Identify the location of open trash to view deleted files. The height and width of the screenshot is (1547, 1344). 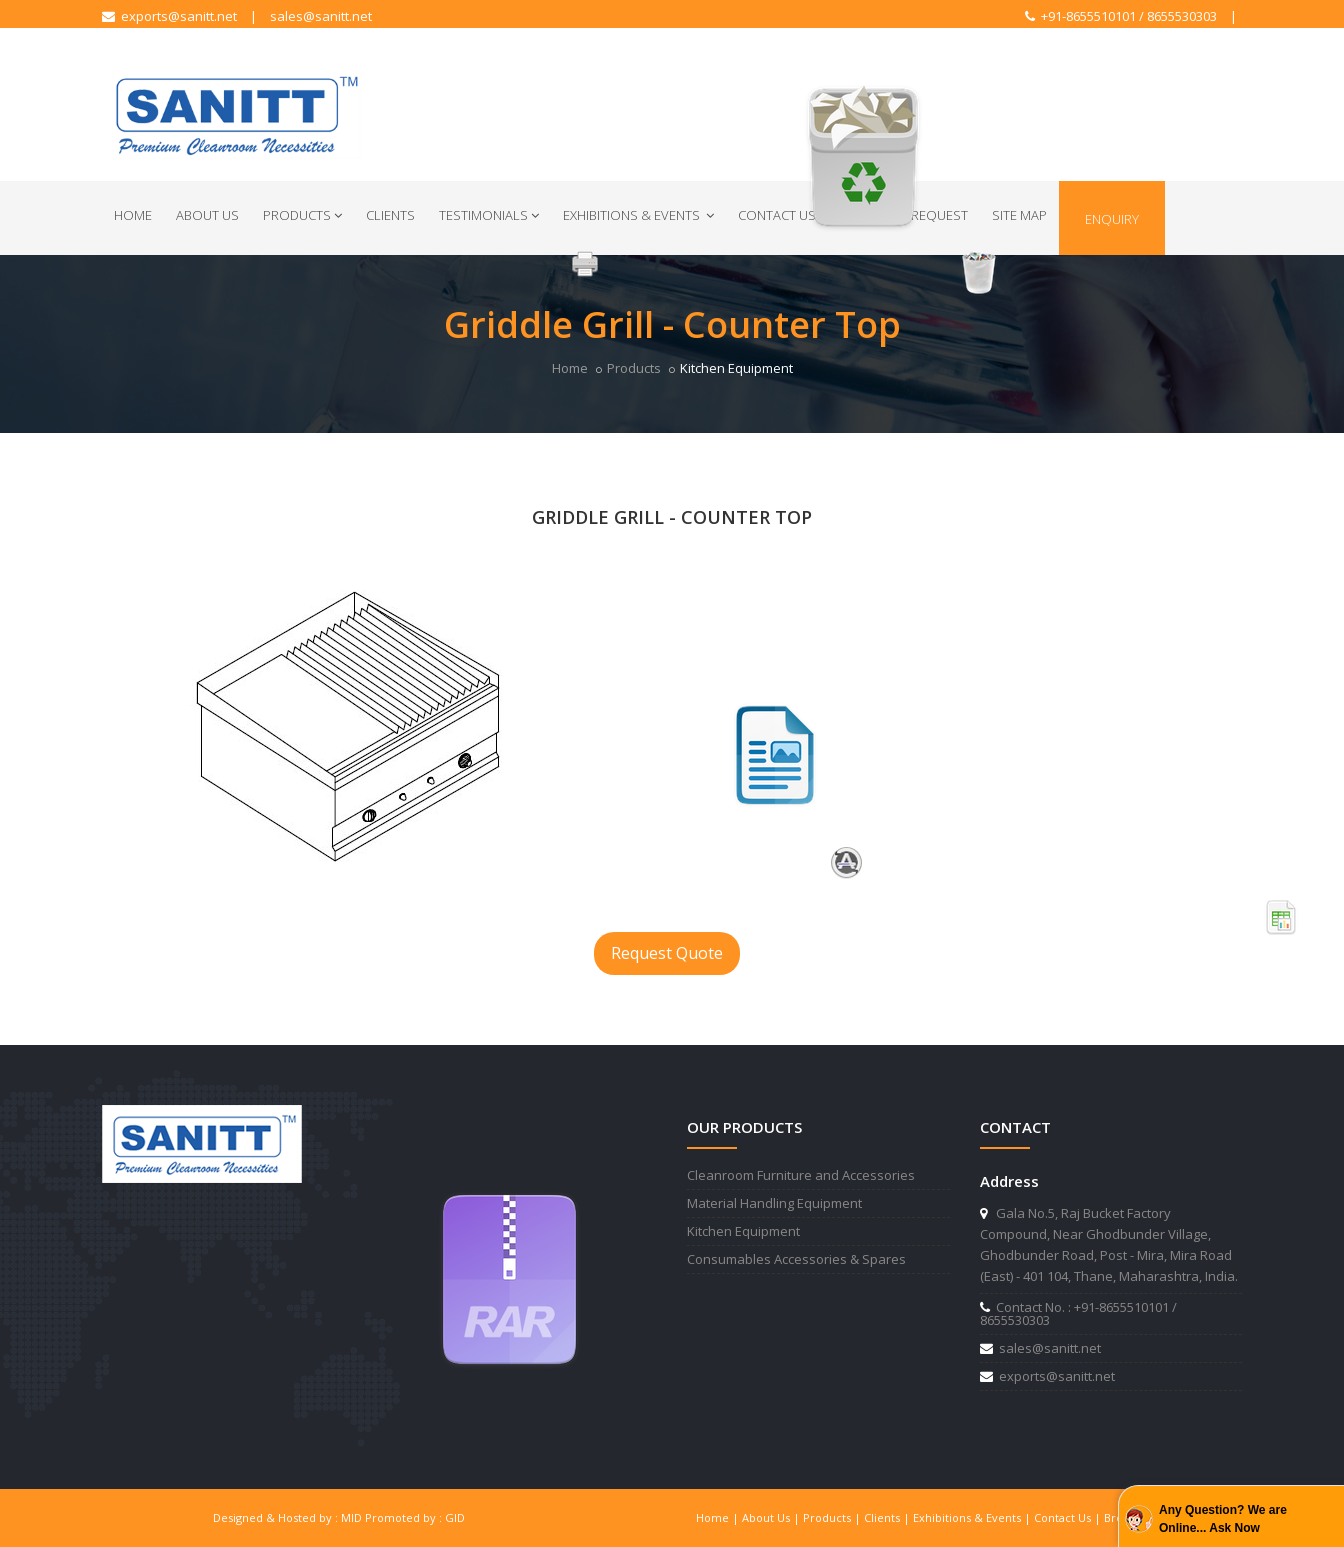
(979, 273).